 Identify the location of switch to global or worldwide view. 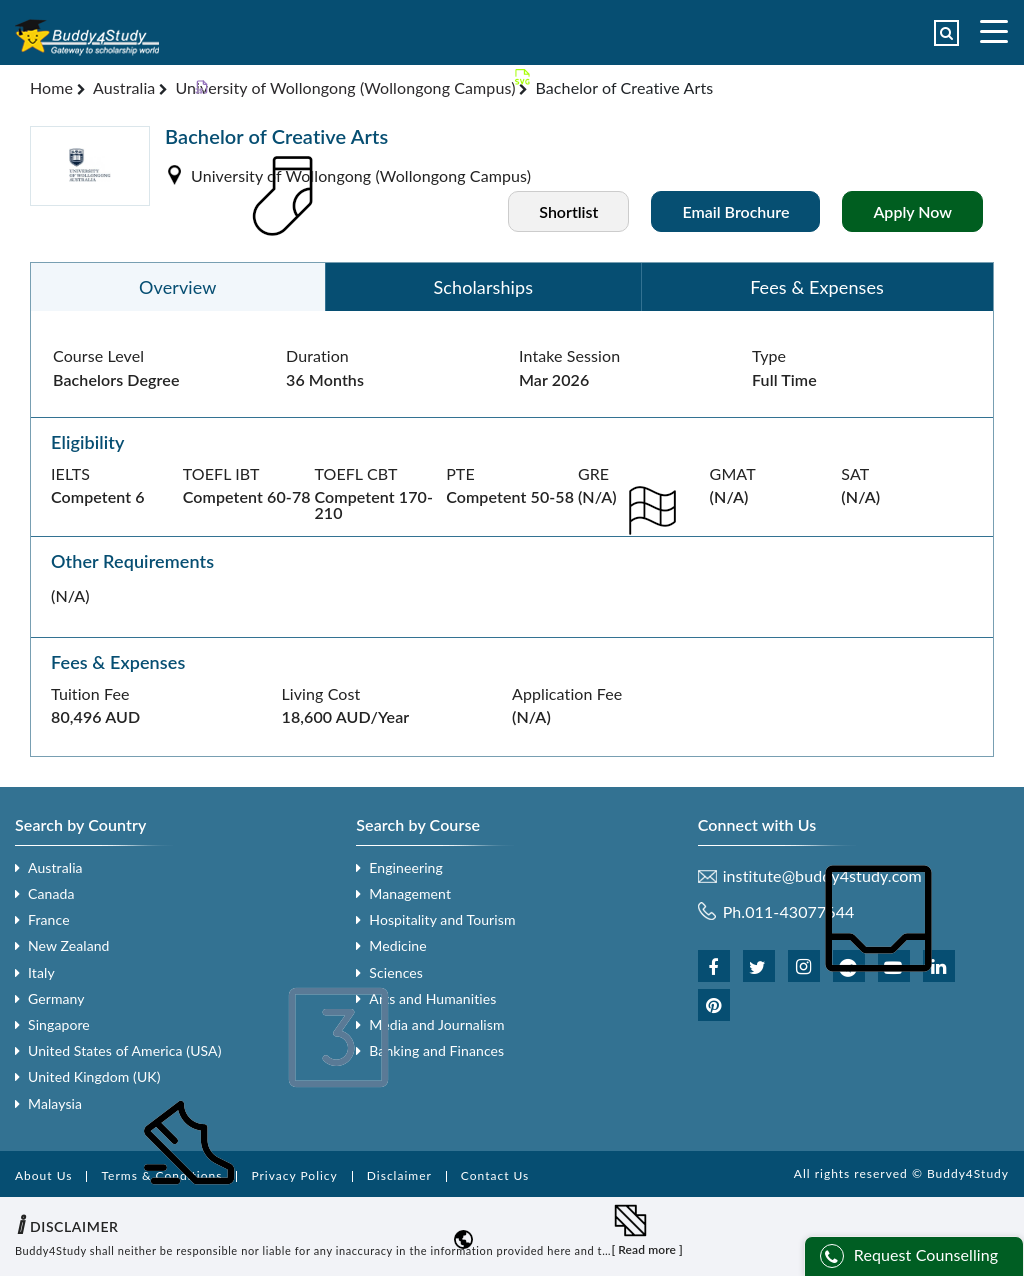
(463, 1239).